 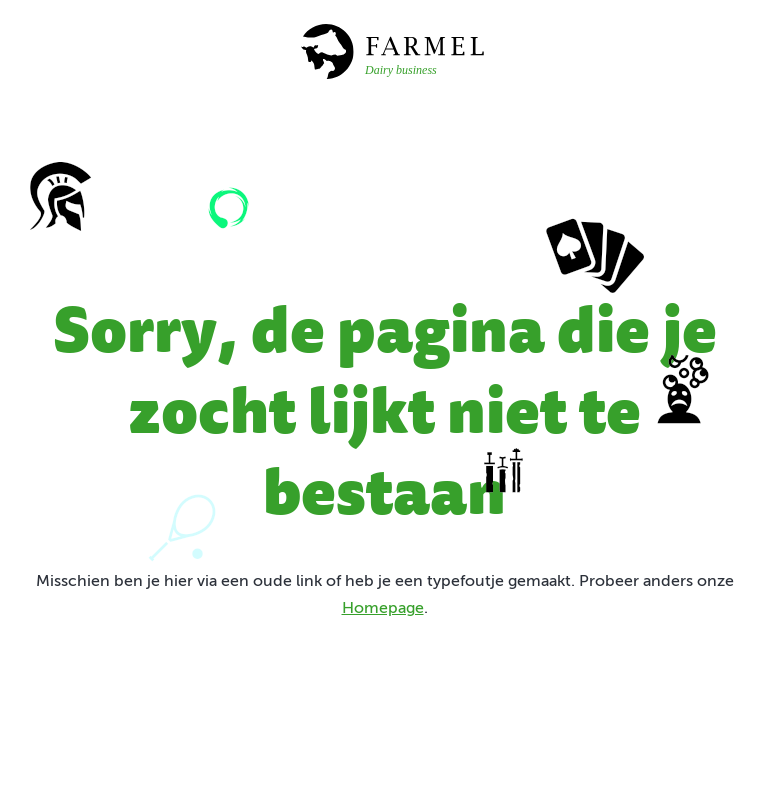 I want to click on indicates player is drowning or taking water damage, so click(x=679, y=389).